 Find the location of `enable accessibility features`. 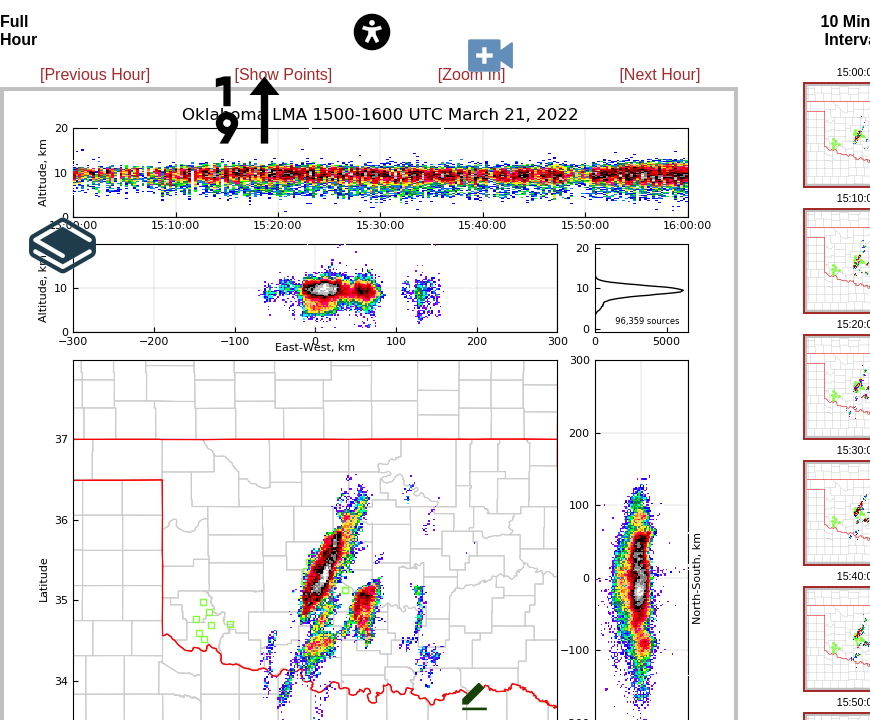

enable accessibility features is located at coordinates (372, 32).